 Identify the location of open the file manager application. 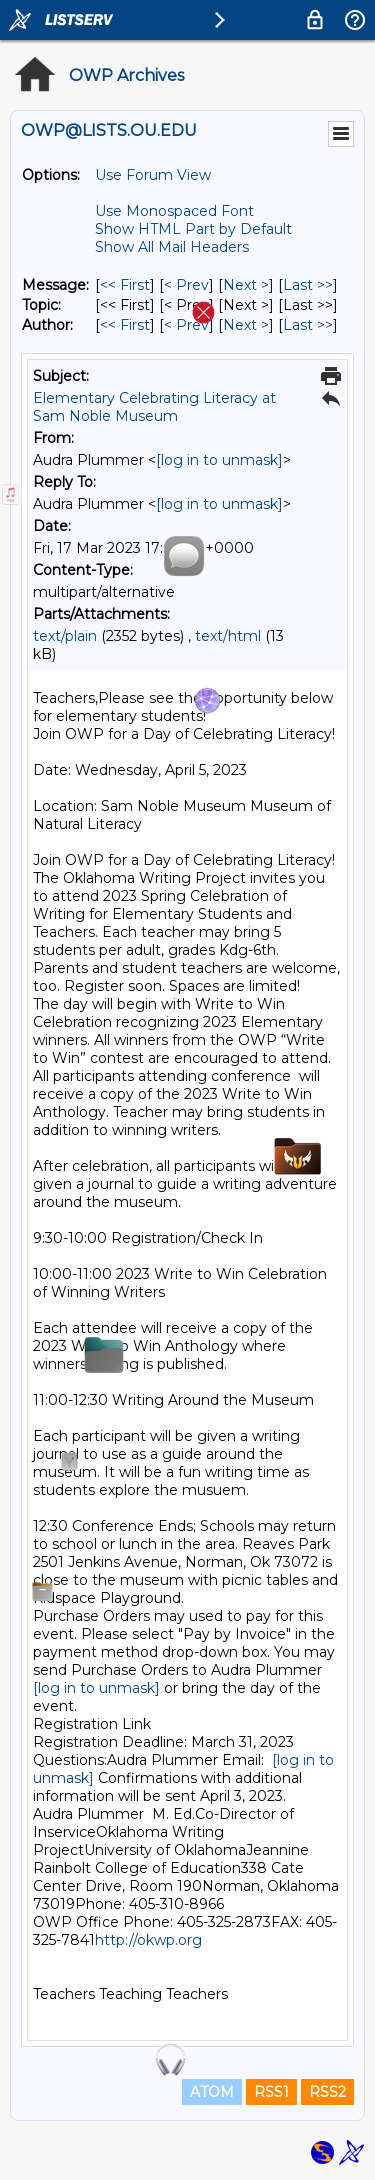
(42, 1591).